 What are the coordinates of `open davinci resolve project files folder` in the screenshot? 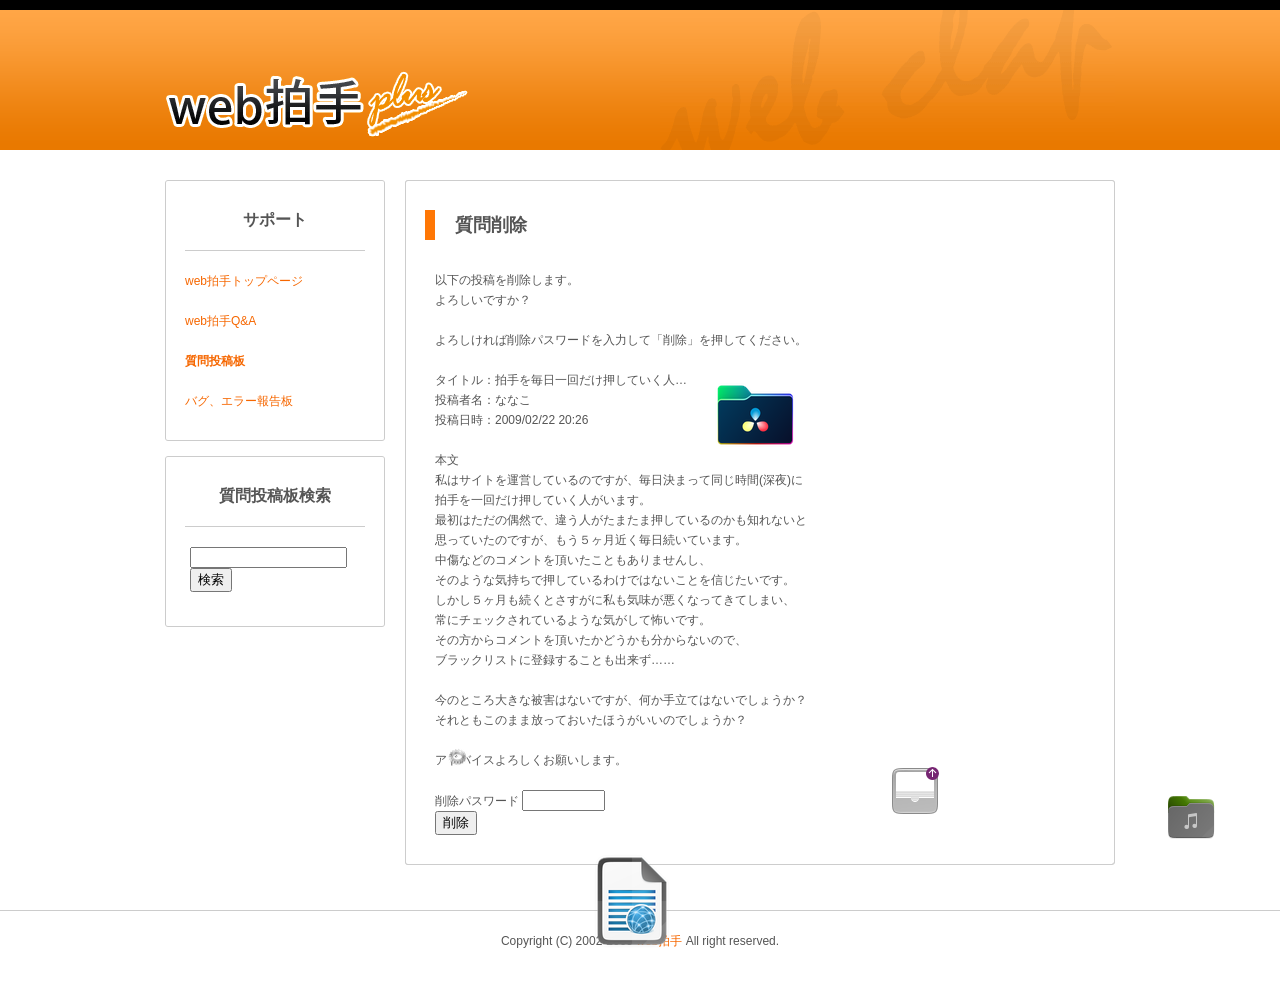 It's located at (755, 417).